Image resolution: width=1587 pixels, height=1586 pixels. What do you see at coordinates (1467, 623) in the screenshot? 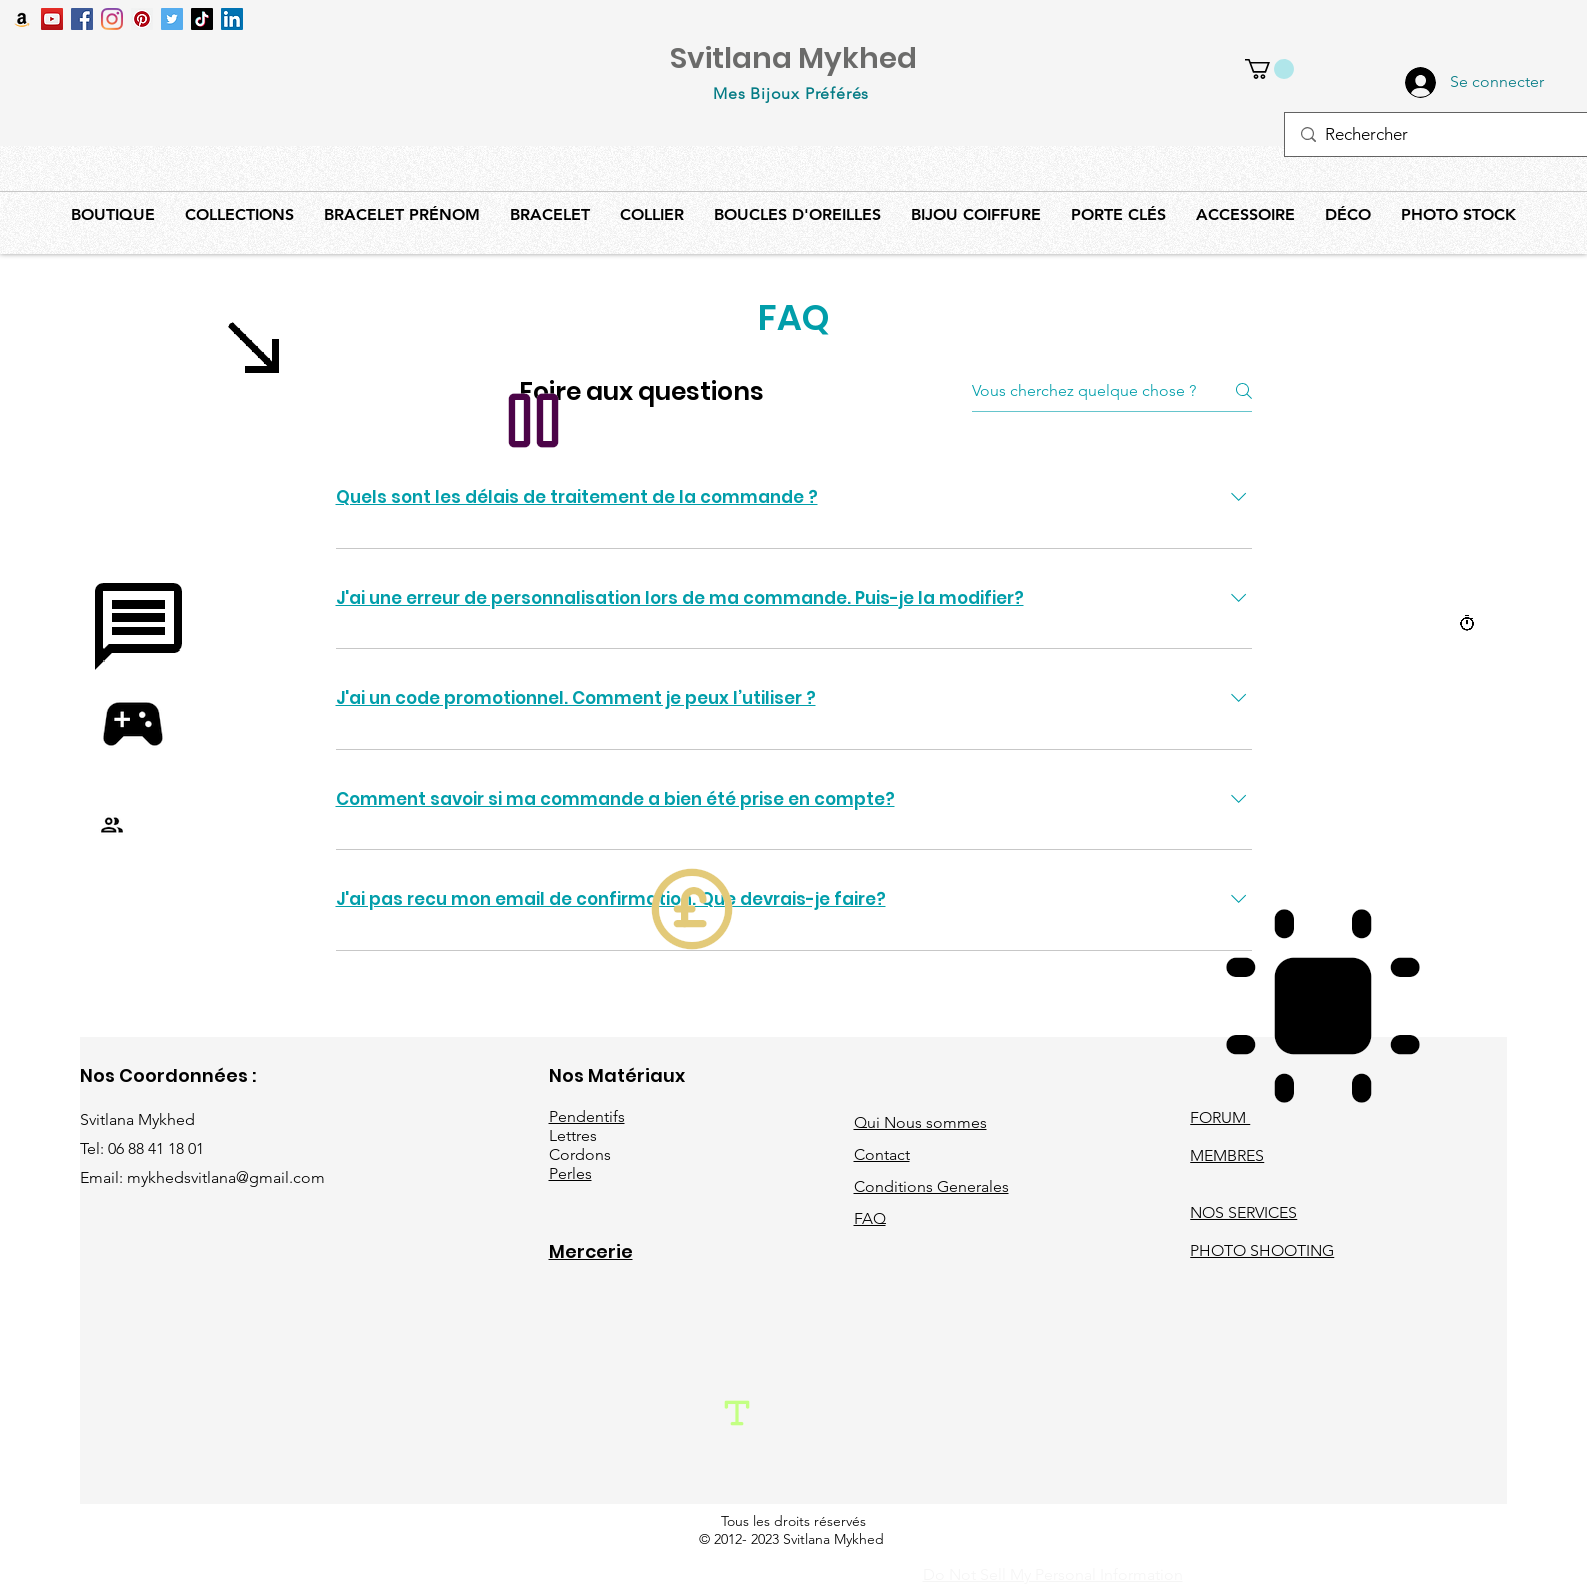
I see `set a countdown timer` at bounding box center [1467, 623].